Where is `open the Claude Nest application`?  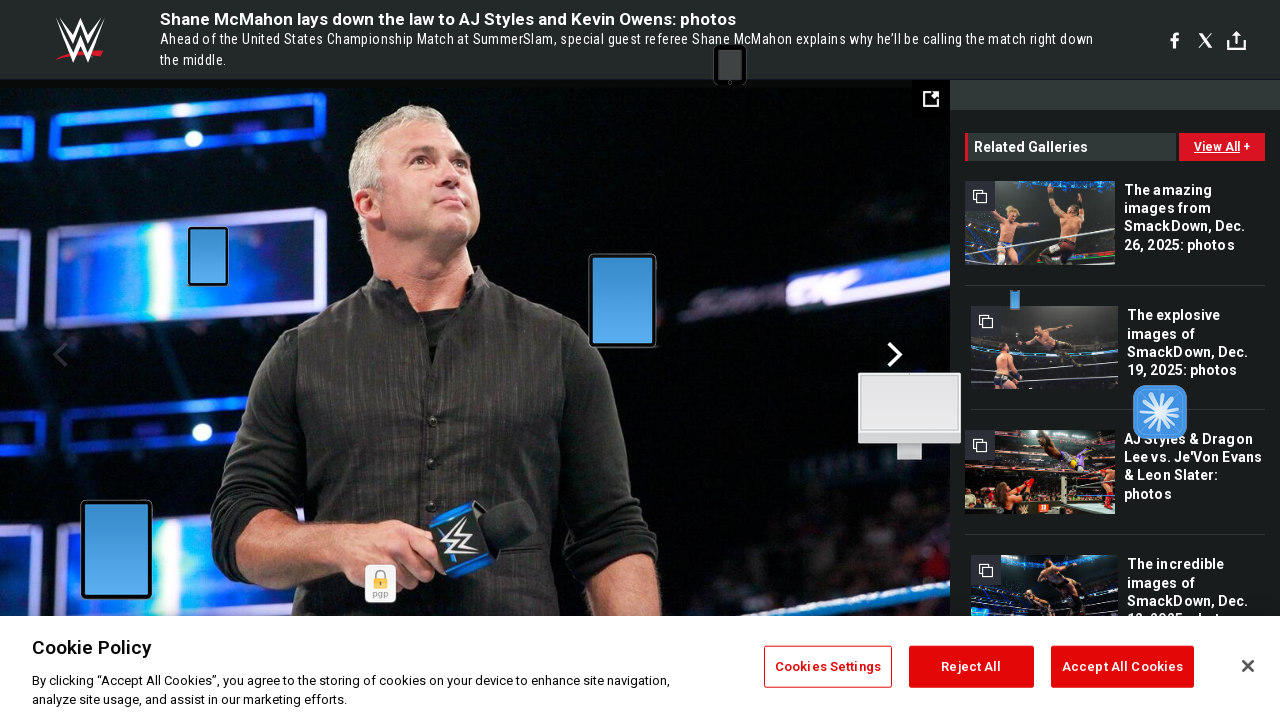 open the Claude Nest application is located at coordinates (1160, 412).